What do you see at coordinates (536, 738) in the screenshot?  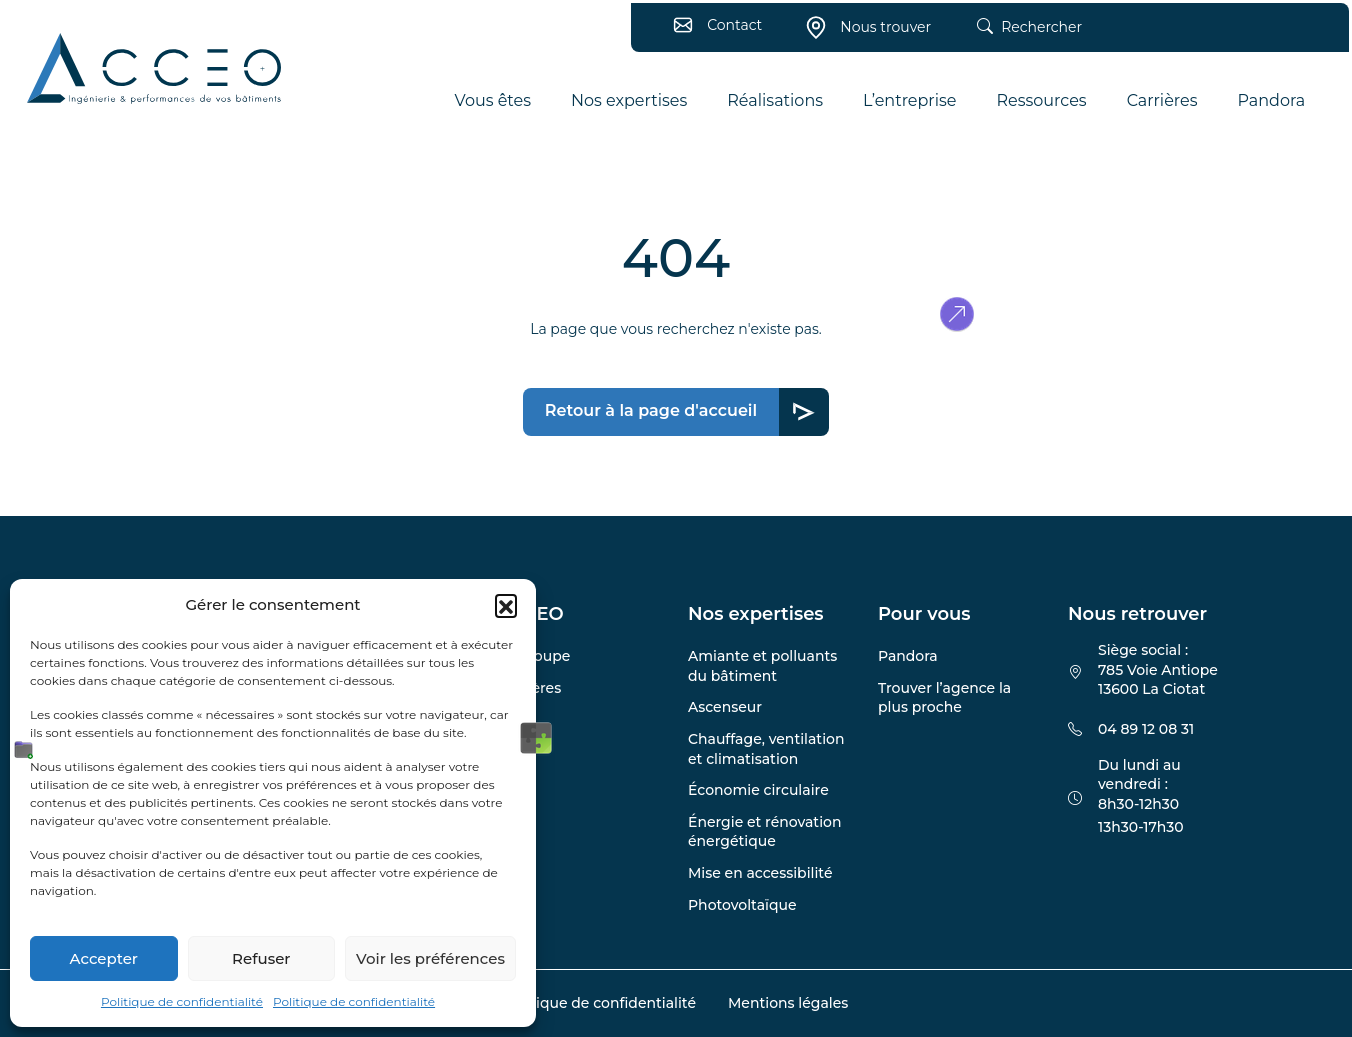 I see `open the extensions manager` at bounding box center [536, 738].